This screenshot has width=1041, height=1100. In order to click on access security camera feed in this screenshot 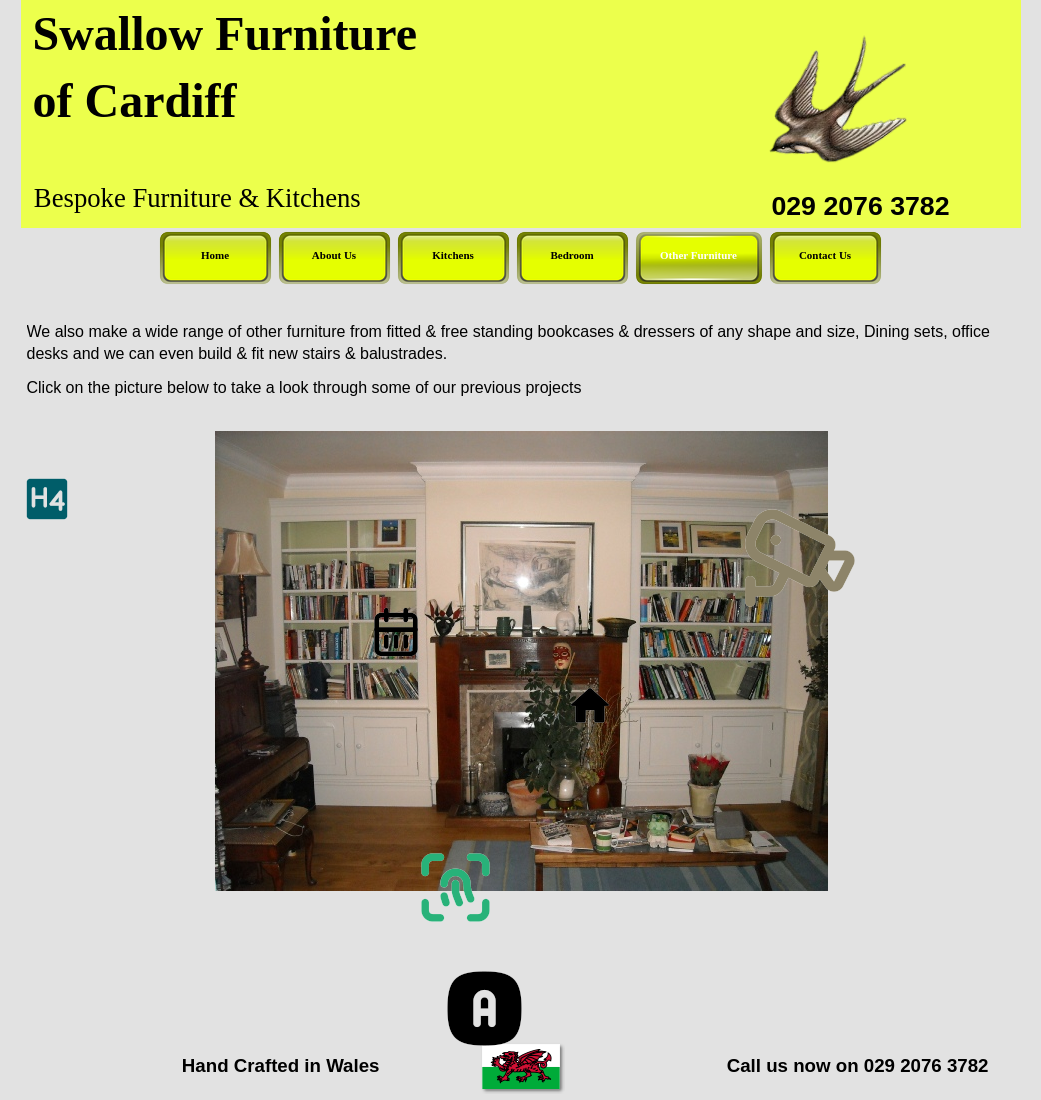, I will do `click(801, 555)`.